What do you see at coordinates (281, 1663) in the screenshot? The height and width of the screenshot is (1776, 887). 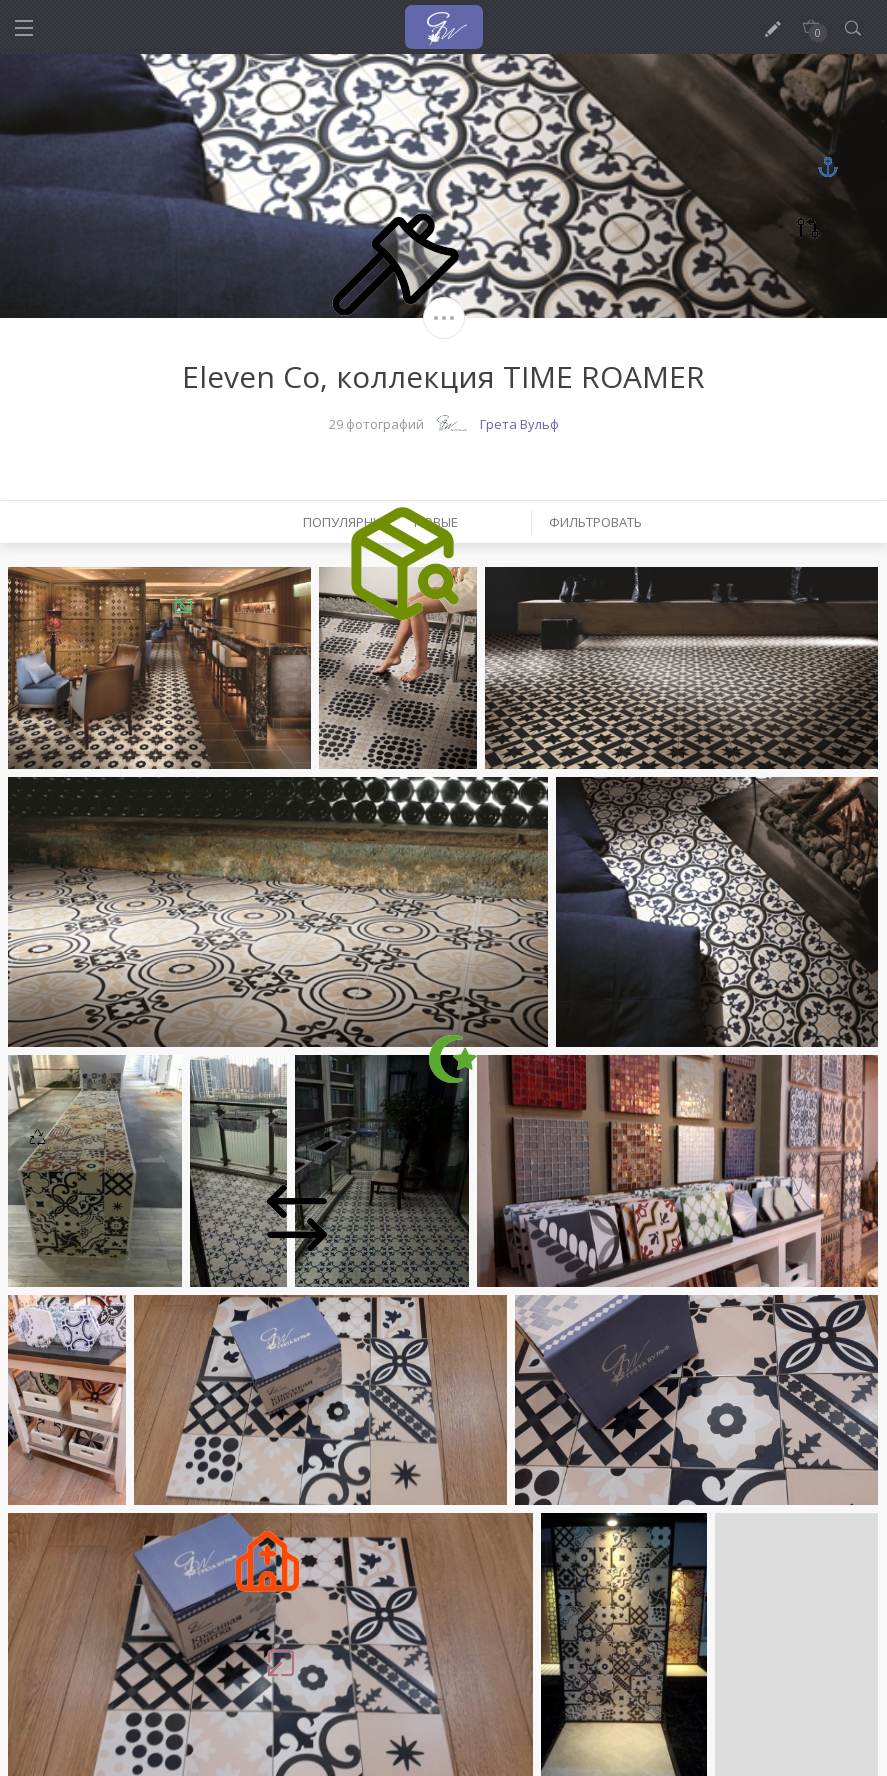 I see `move content outside the current container` at bounding box center [281, 1663].